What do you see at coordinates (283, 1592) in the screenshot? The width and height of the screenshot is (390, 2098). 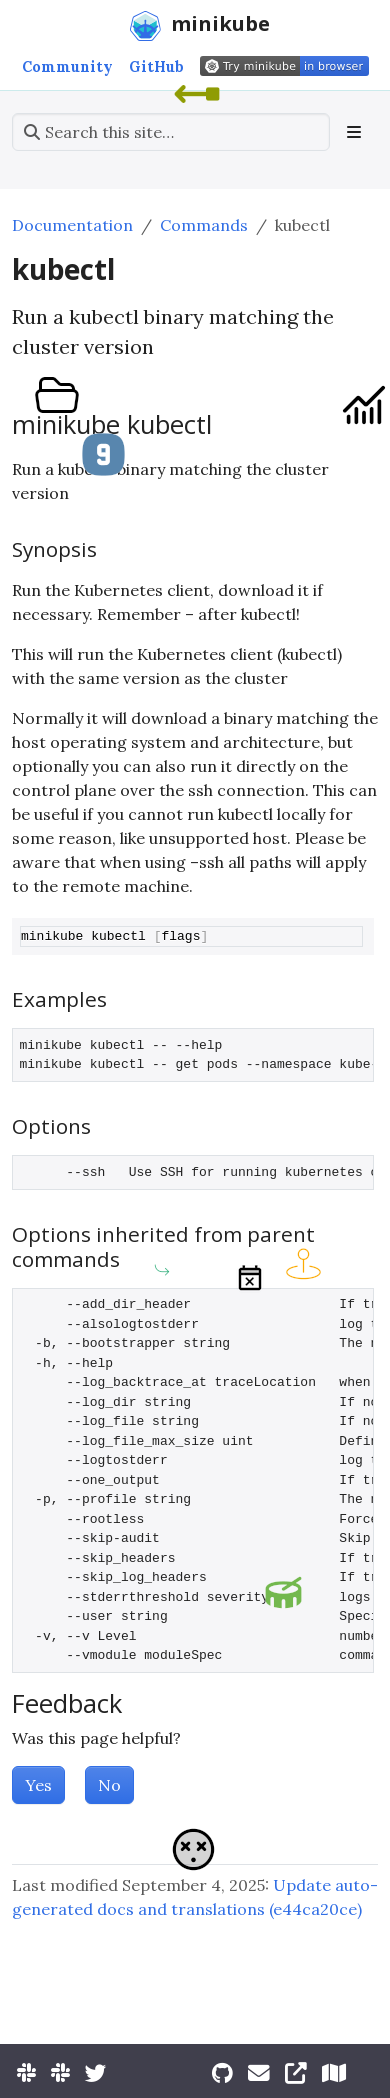 I see `access music or audio tools` at bounding box center [283, 1592].